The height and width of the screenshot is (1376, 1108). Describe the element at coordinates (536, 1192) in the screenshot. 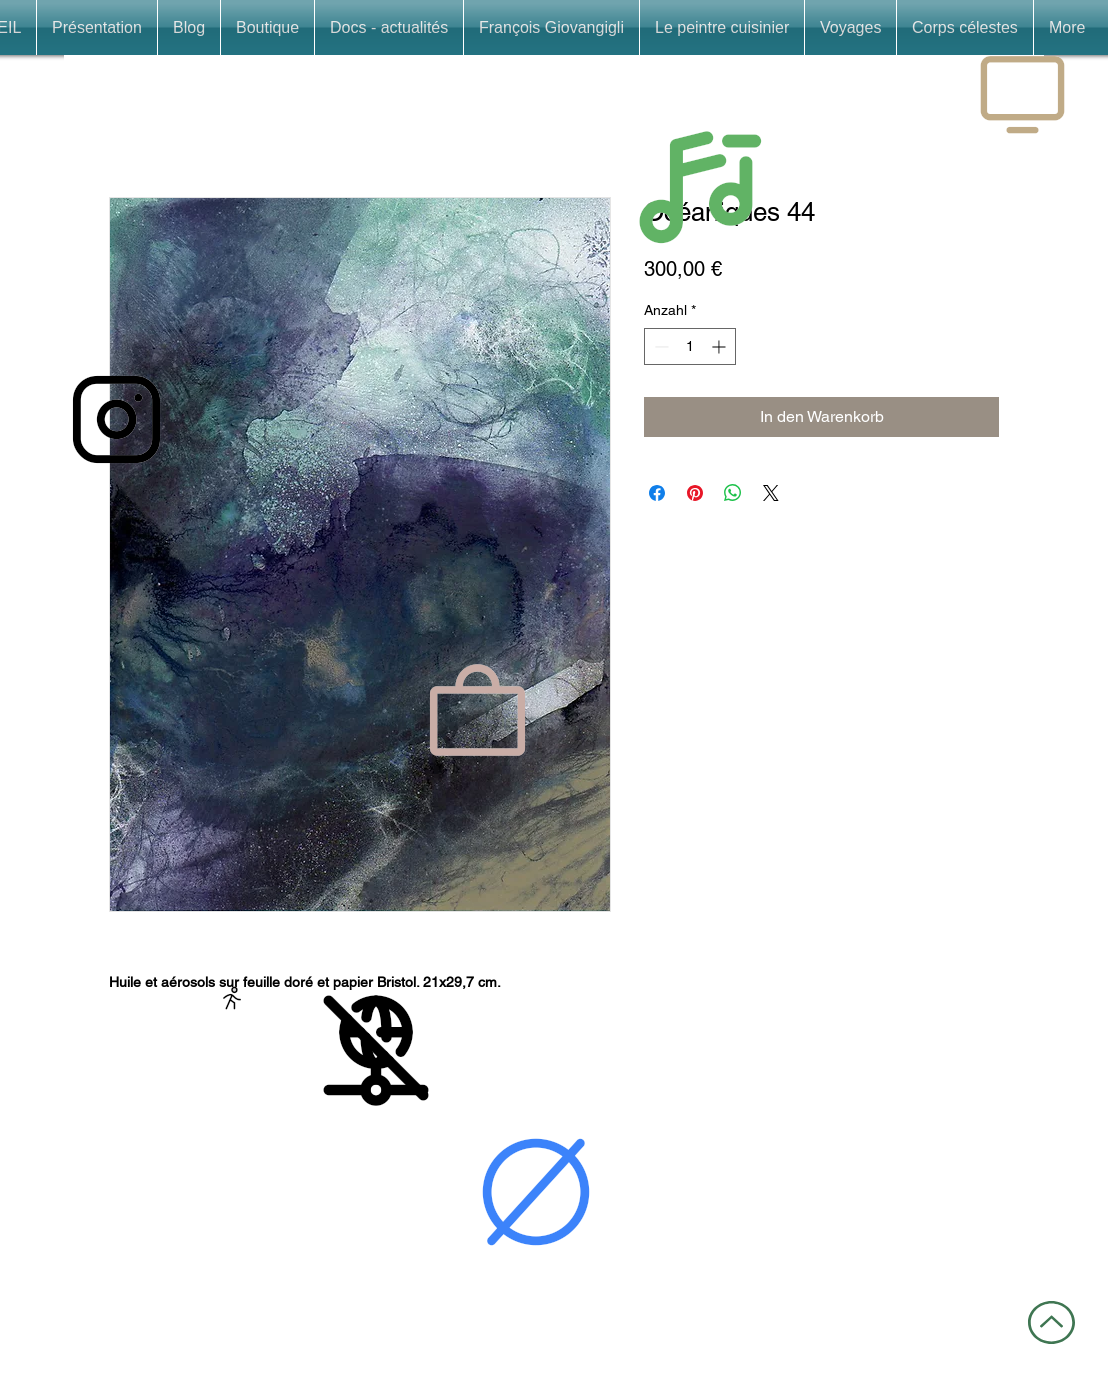

I see `indicates an empty or null state` at that location.